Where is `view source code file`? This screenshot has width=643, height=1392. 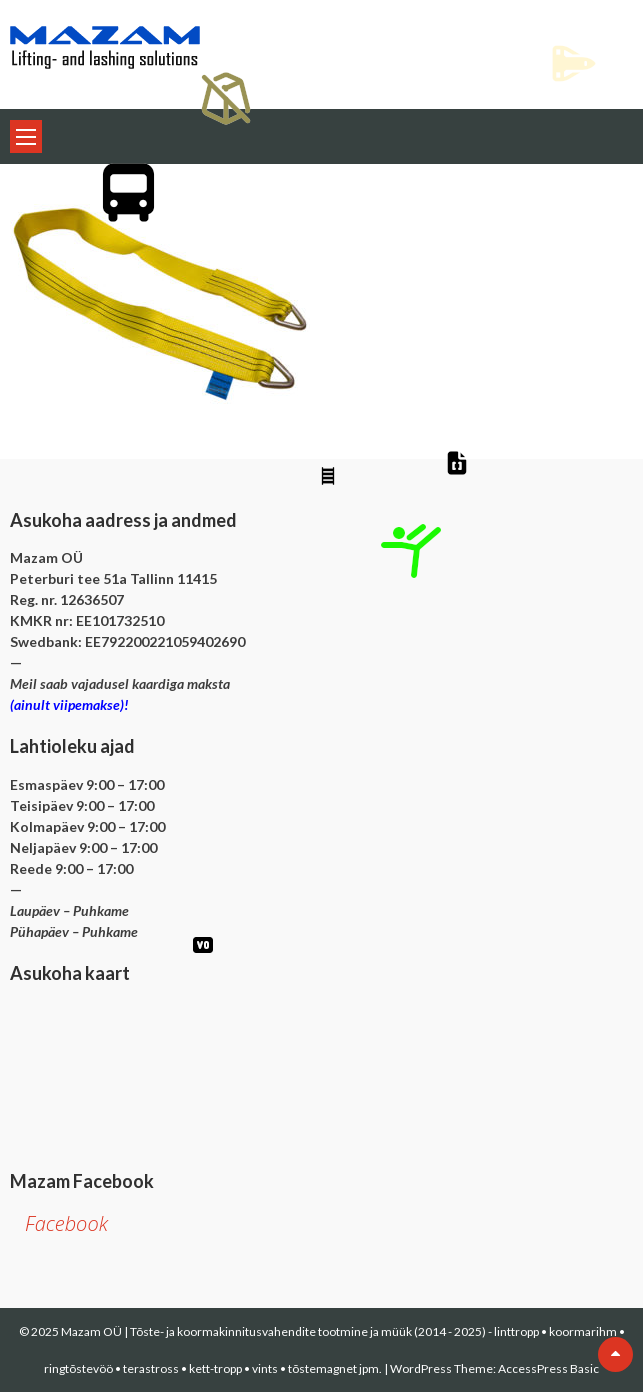
view source code file is located at coordinates (457, 463).